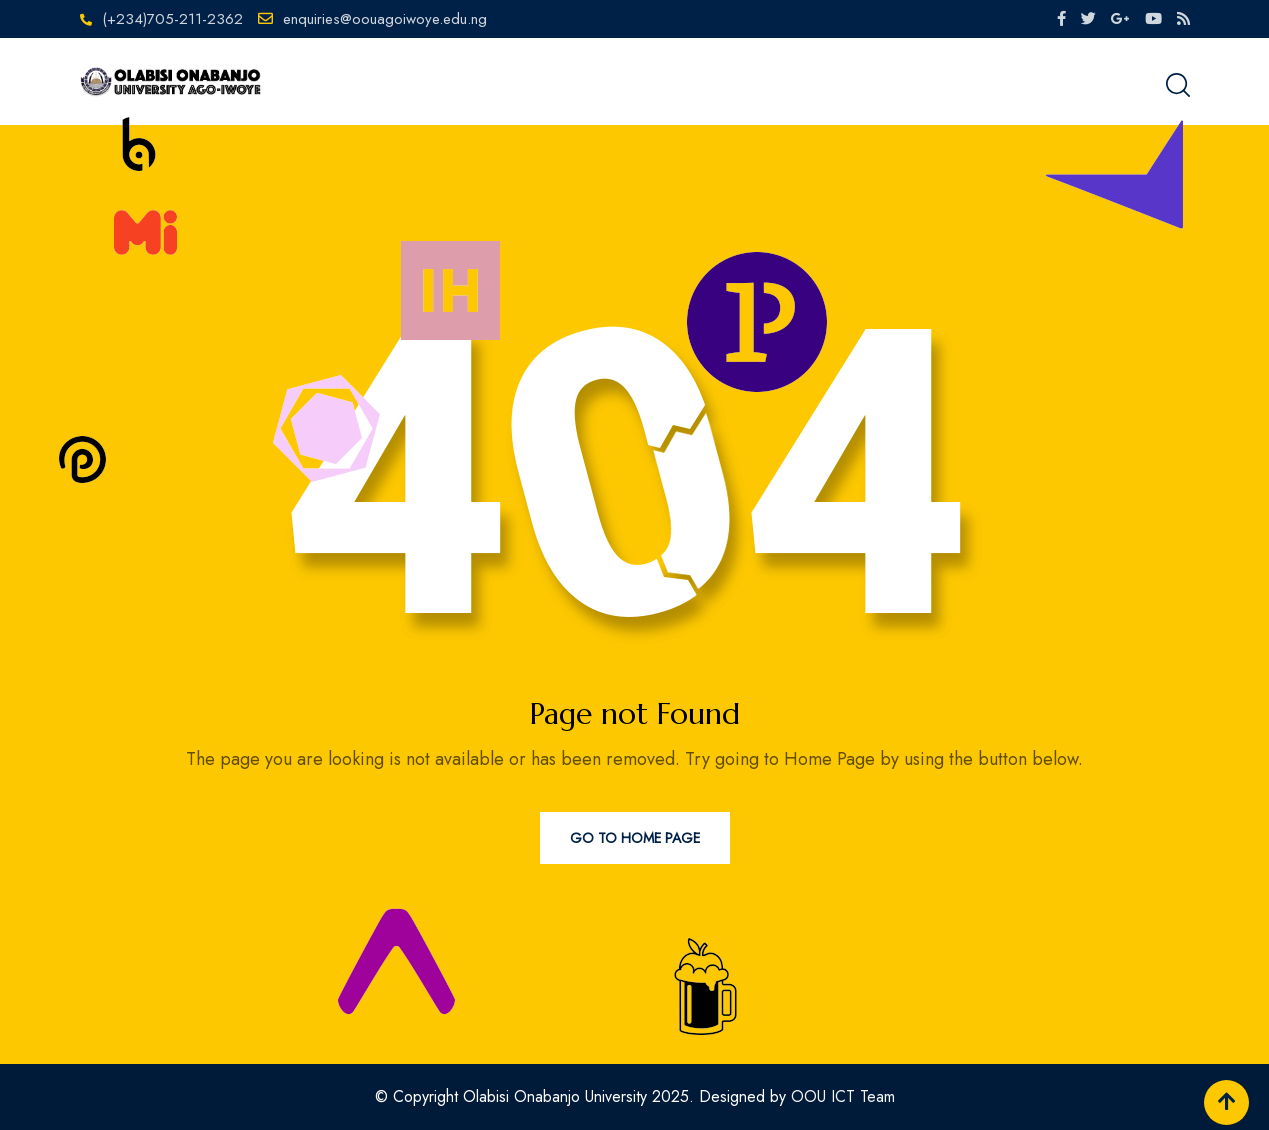  I want to click on open graphite application, so click(326, 428).